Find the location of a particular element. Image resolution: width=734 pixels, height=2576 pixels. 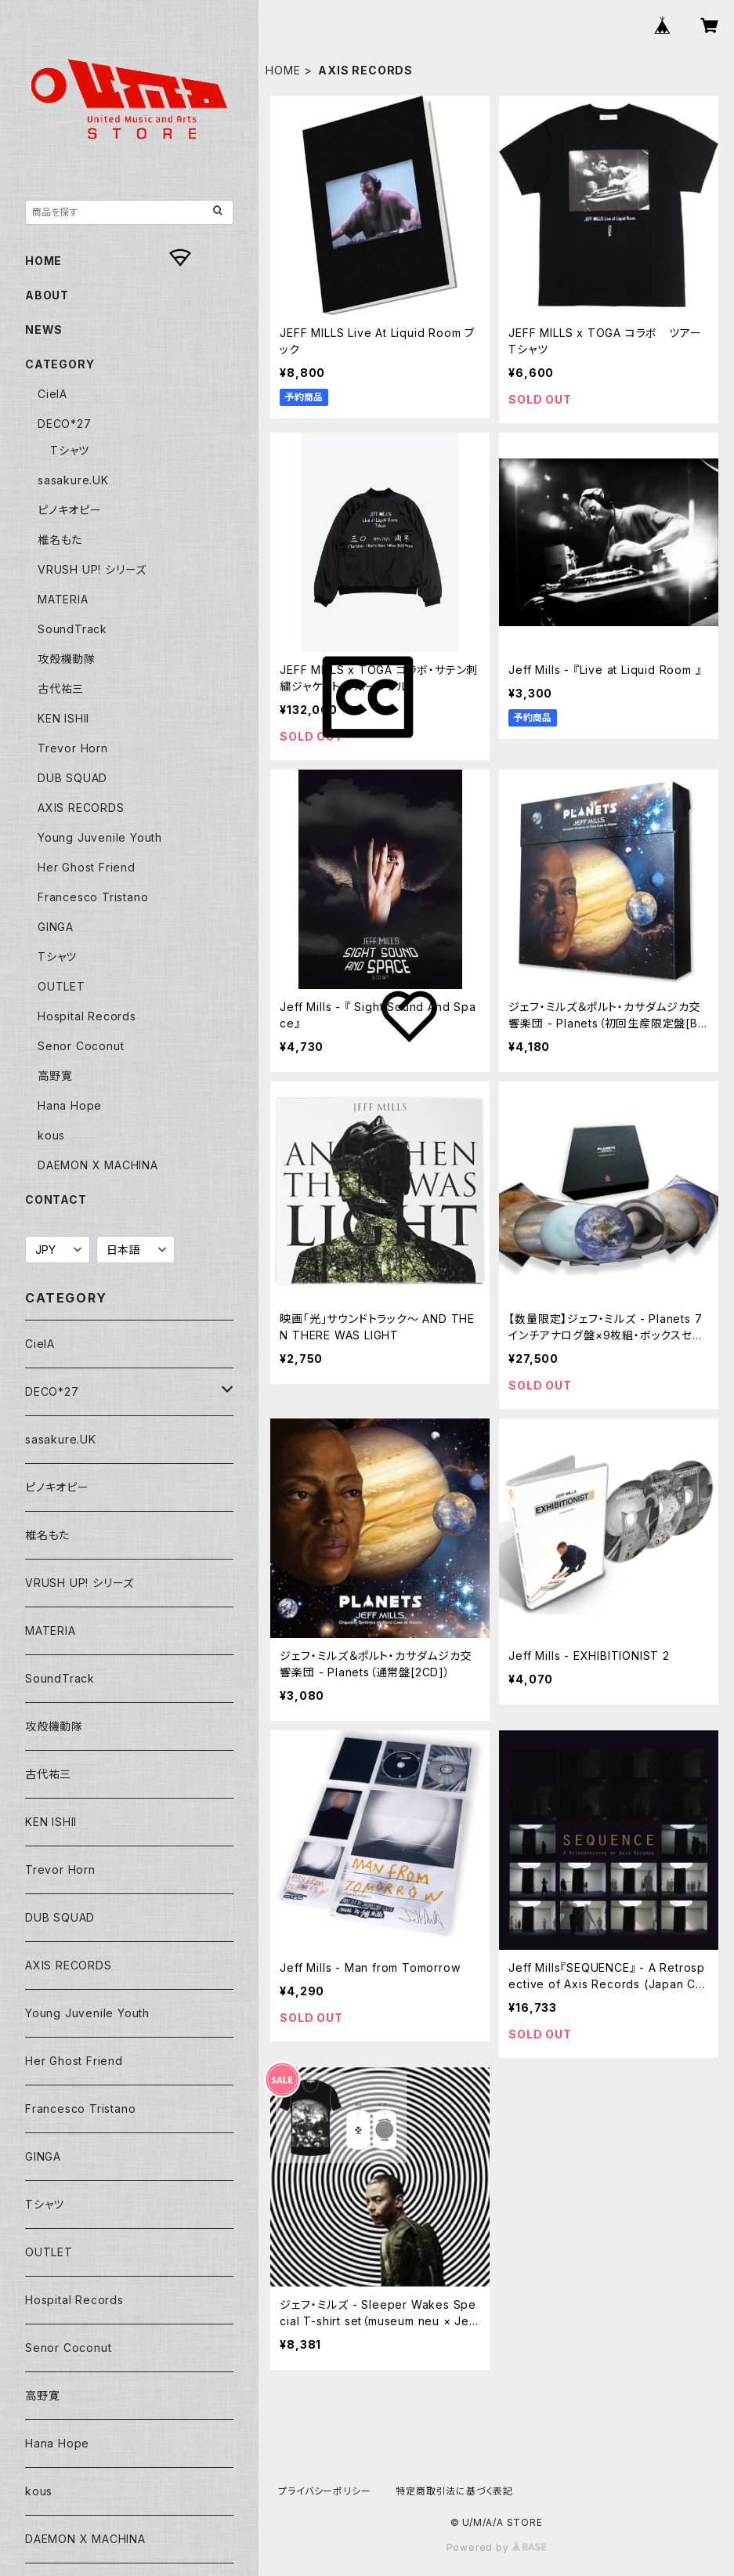

enable closed captions for video content is located at coordinates (367, 697).